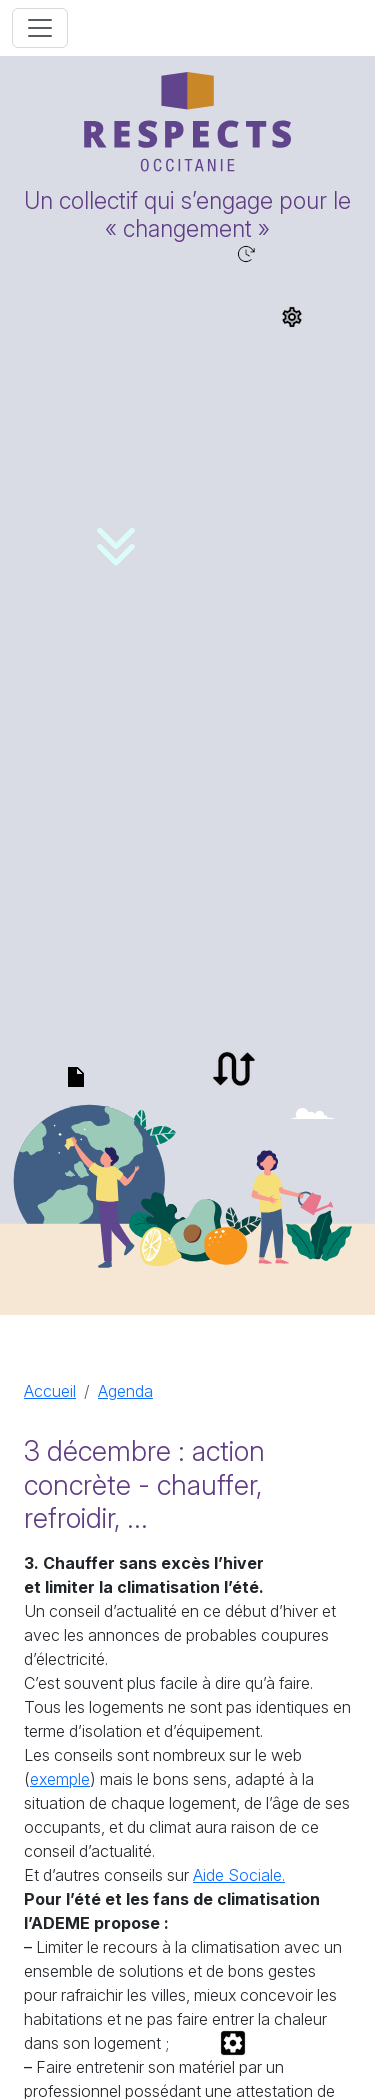 This screenshot has width=375, height=2099. I want to click on restore to a previous version, so click(246, 254).